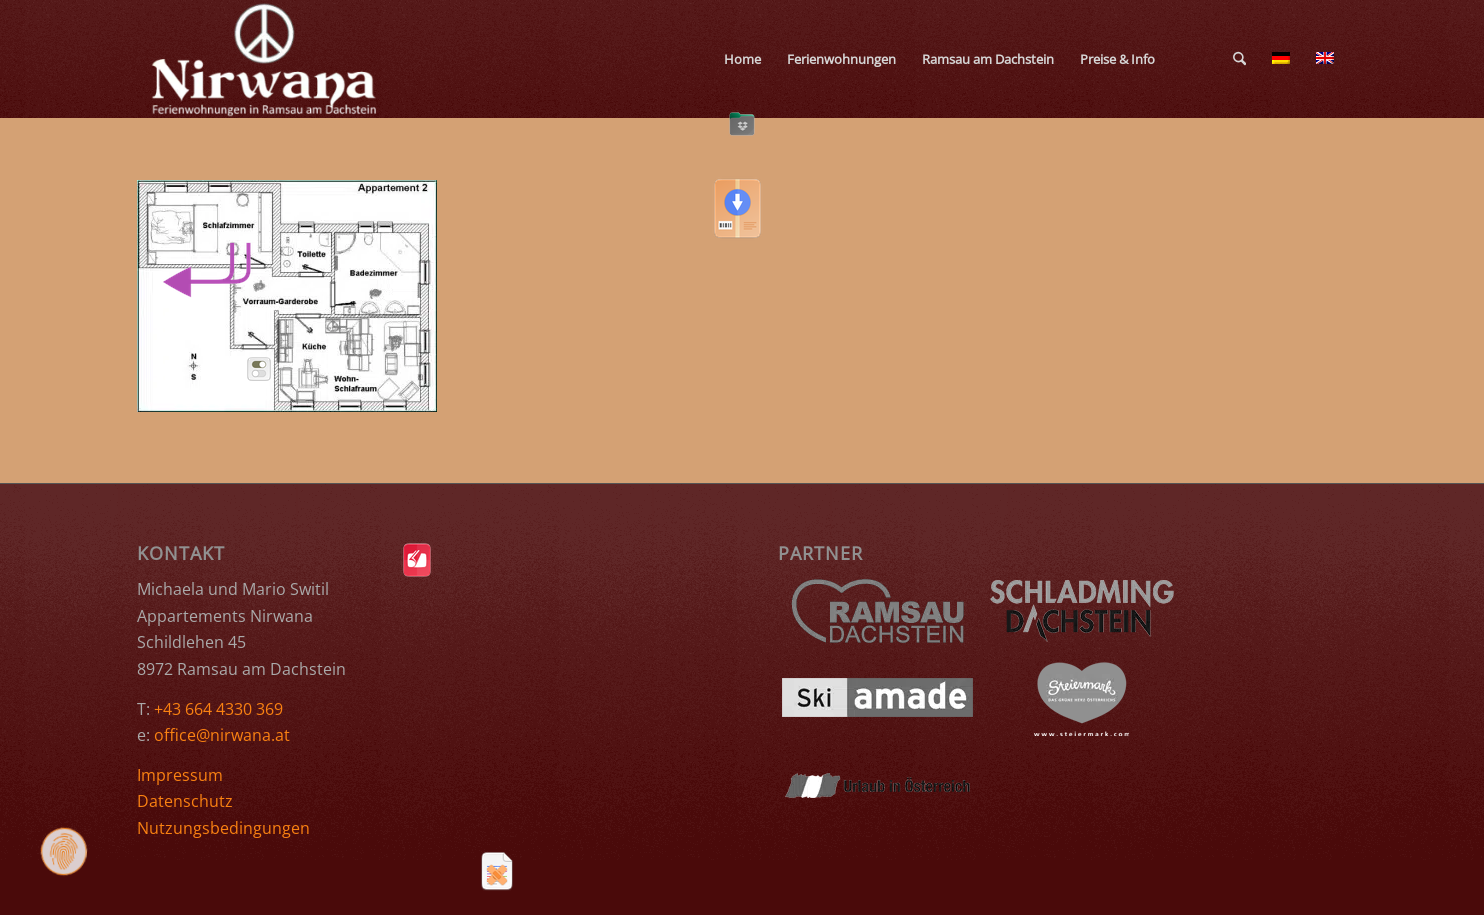  Describe the element at coordinates (259, 369) in the screenshot. I see `open unity tweak tool settings` at that location.